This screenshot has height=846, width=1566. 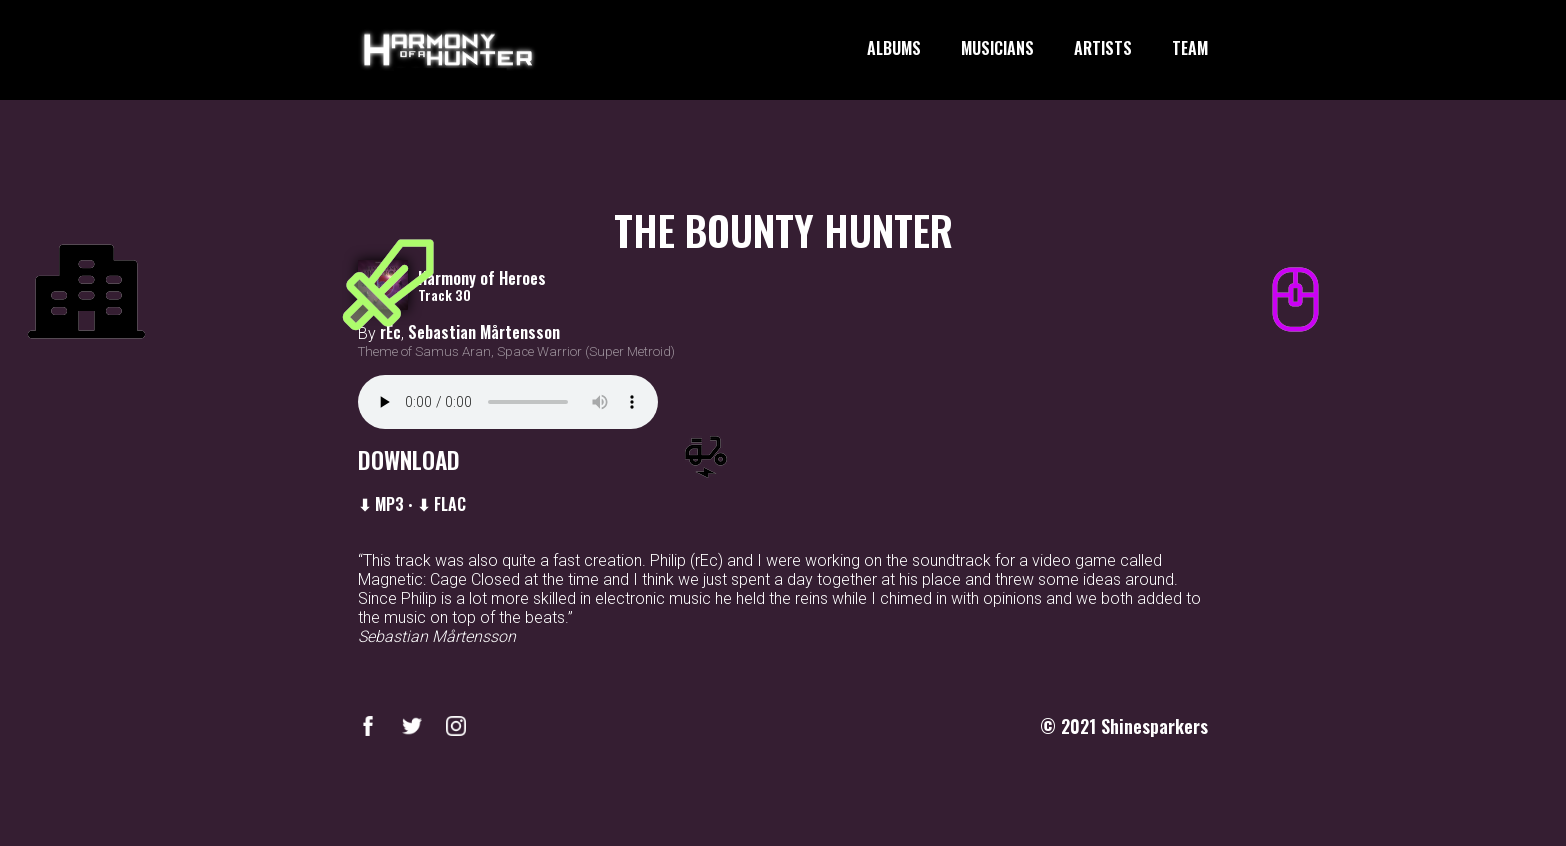 What do you see at coordinates (1295, 299) in the screenshot?
I see `middle mouse button click action` at bounding box center [1295, 299].